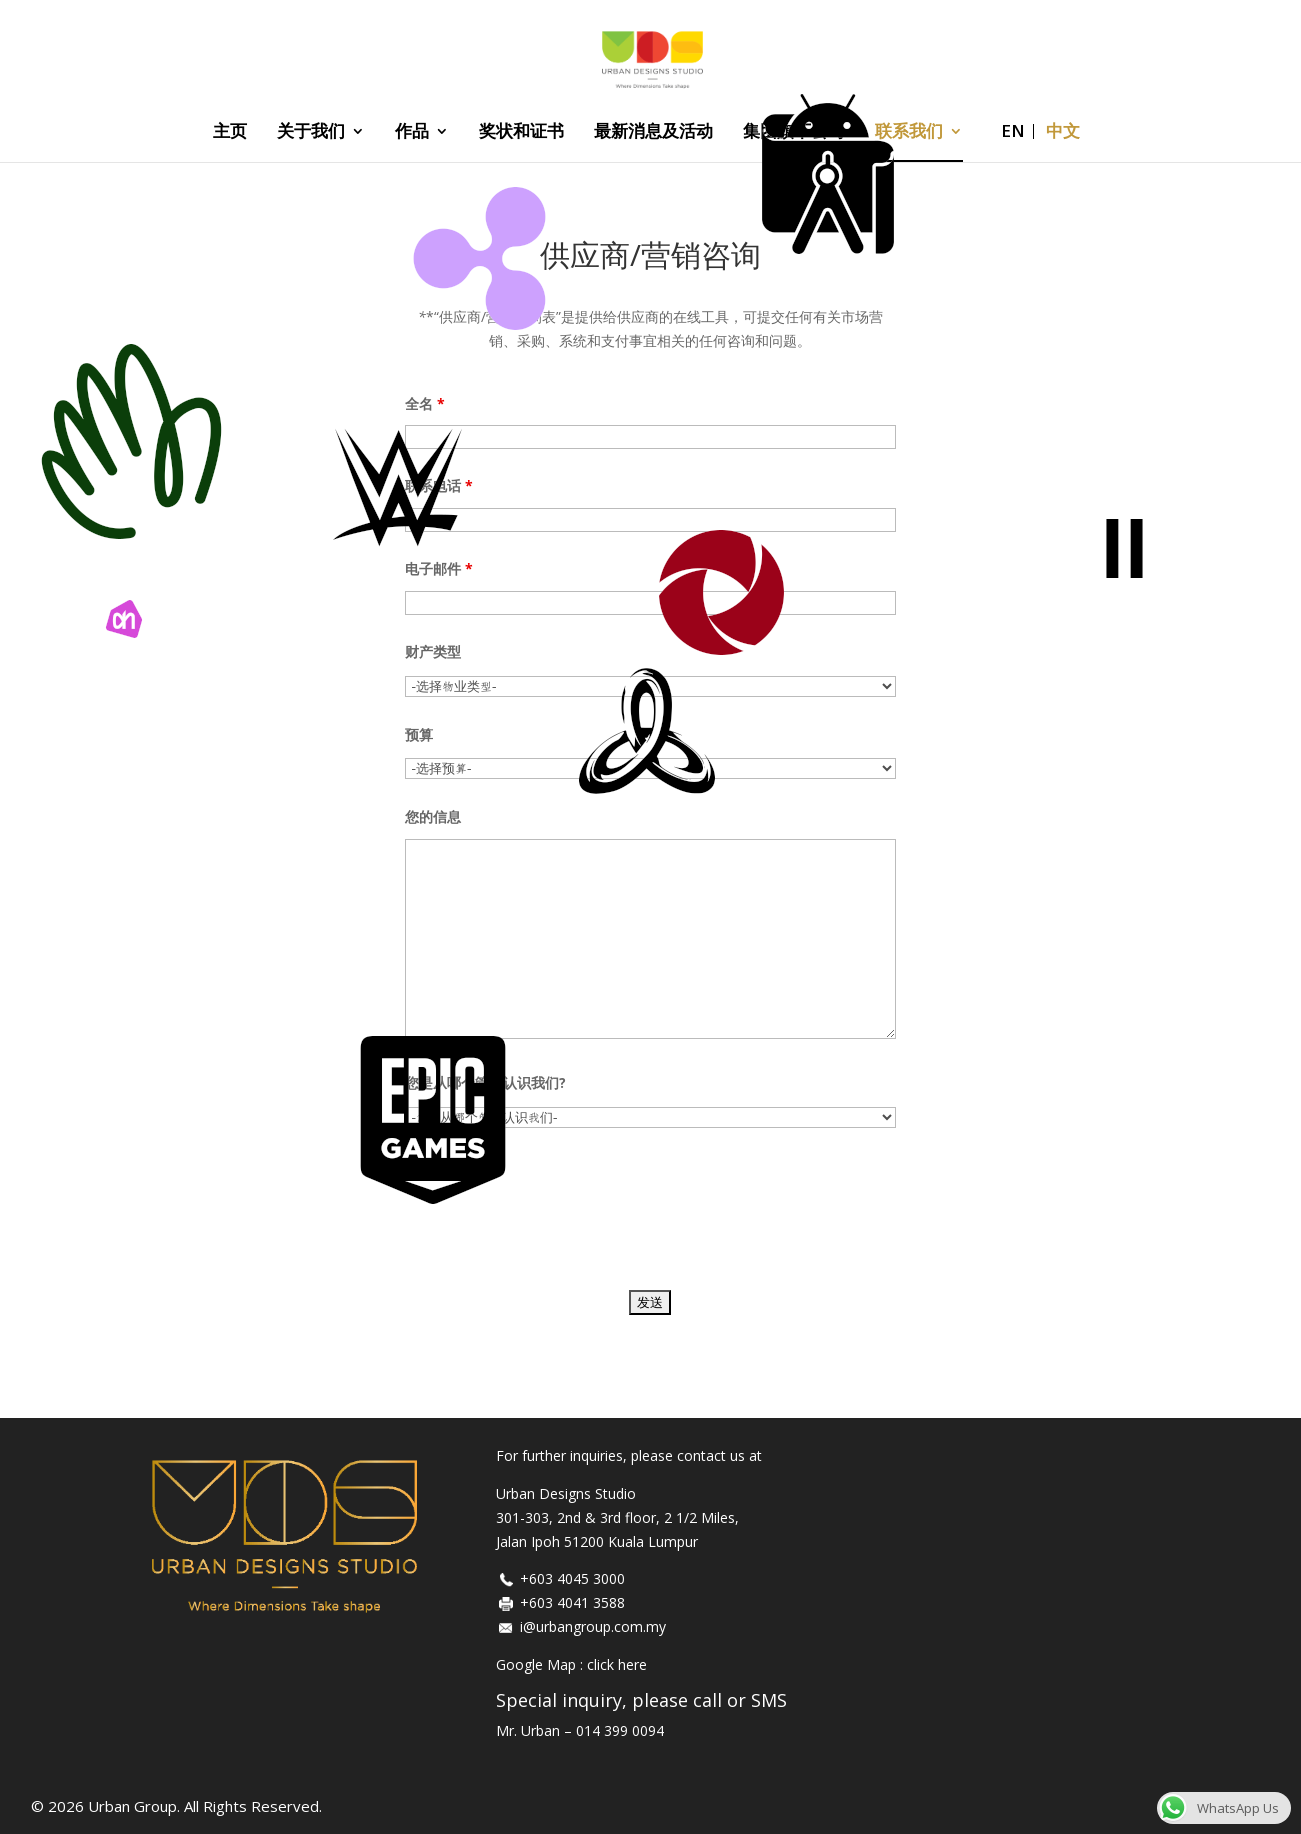 This screenshot has width=1301, height=1834. I want to click on open android studio, so click(828, 174).